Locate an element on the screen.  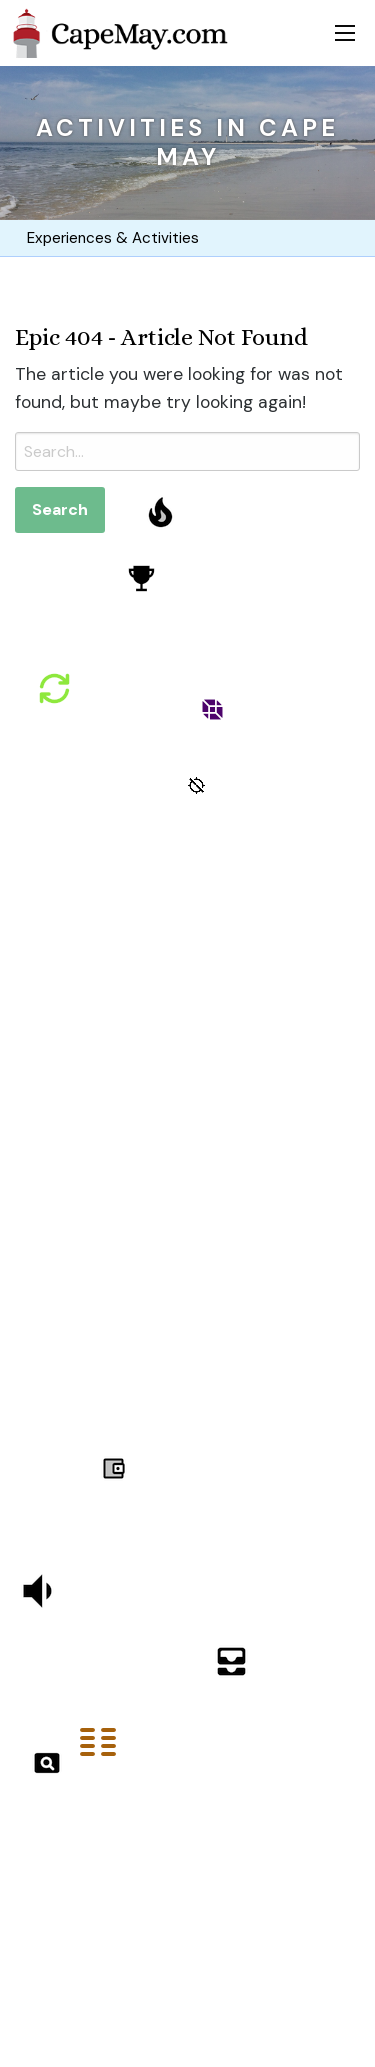
search within the current page or document is located at coordinates (47, 1763).